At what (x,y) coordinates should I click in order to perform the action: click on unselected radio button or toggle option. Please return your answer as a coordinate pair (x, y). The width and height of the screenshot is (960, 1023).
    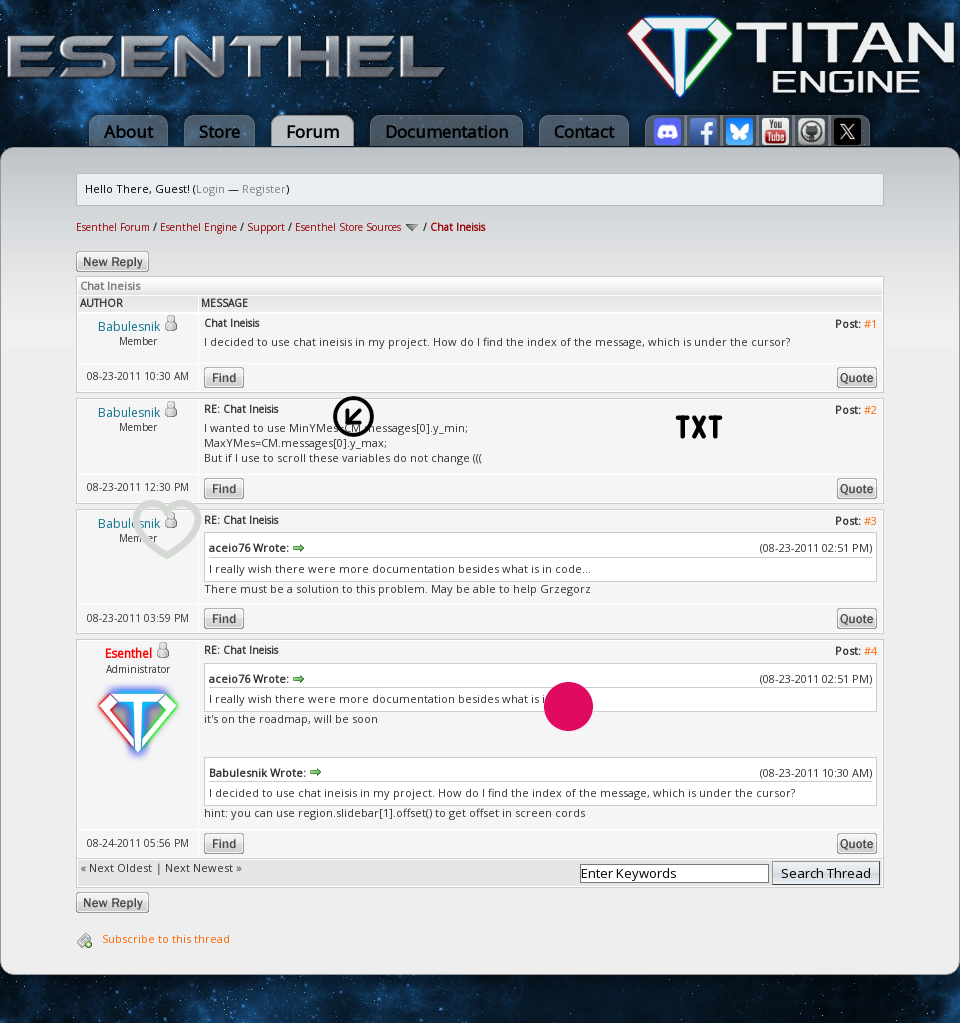
    Looking at the image, I should click on (568, 706).